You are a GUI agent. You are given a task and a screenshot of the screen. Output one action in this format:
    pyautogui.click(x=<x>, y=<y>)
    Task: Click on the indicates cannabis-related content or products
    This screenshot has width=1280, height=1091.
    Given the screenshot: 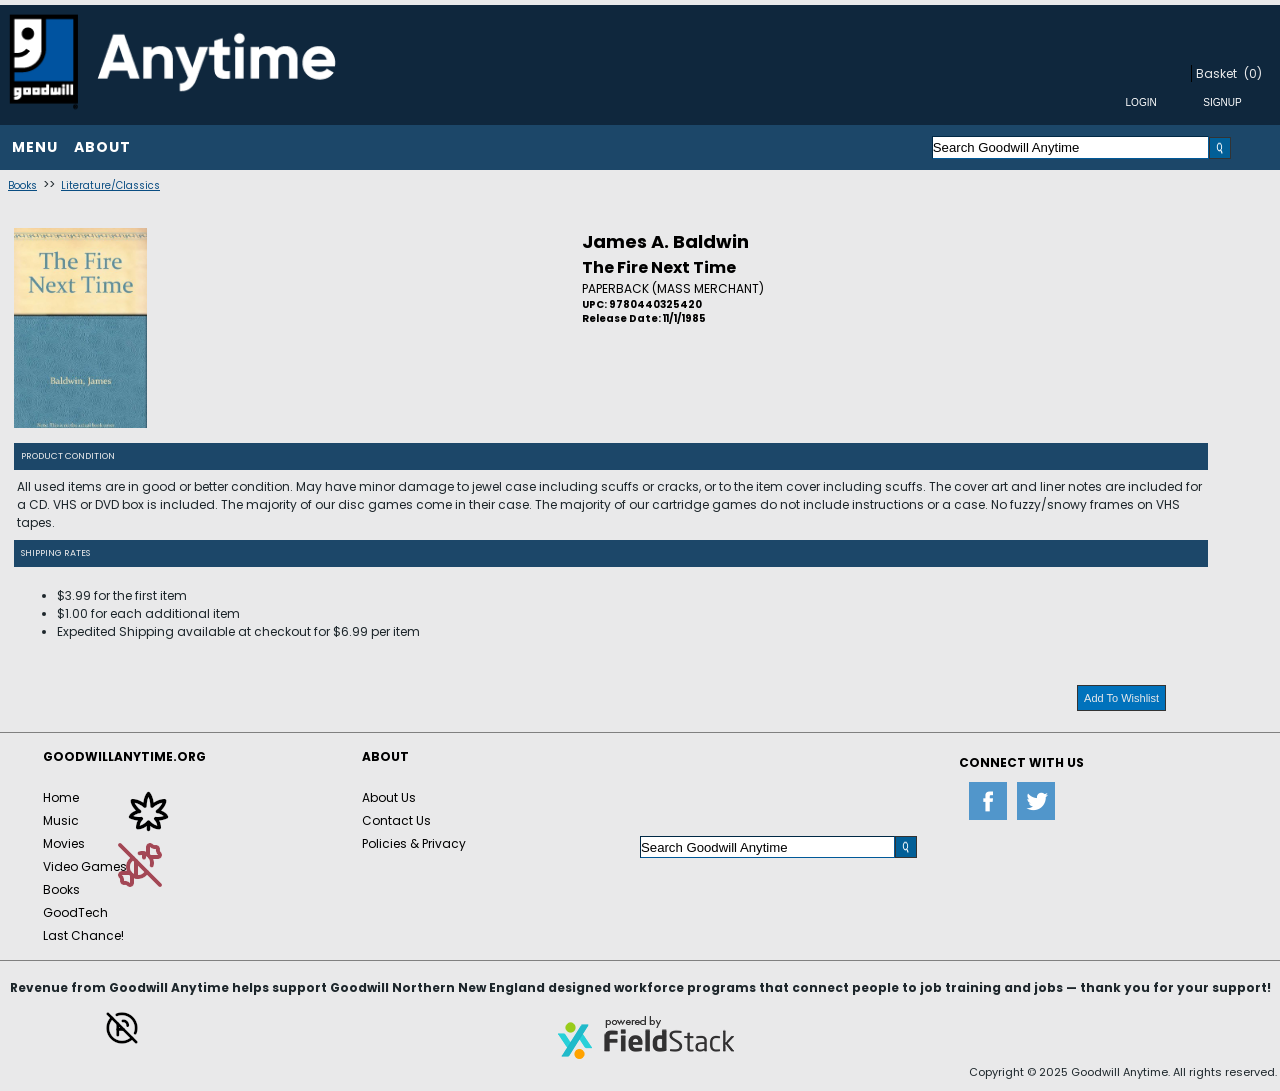 What is the action you would take?
    pyautogui.click(x=148, y=811)
    